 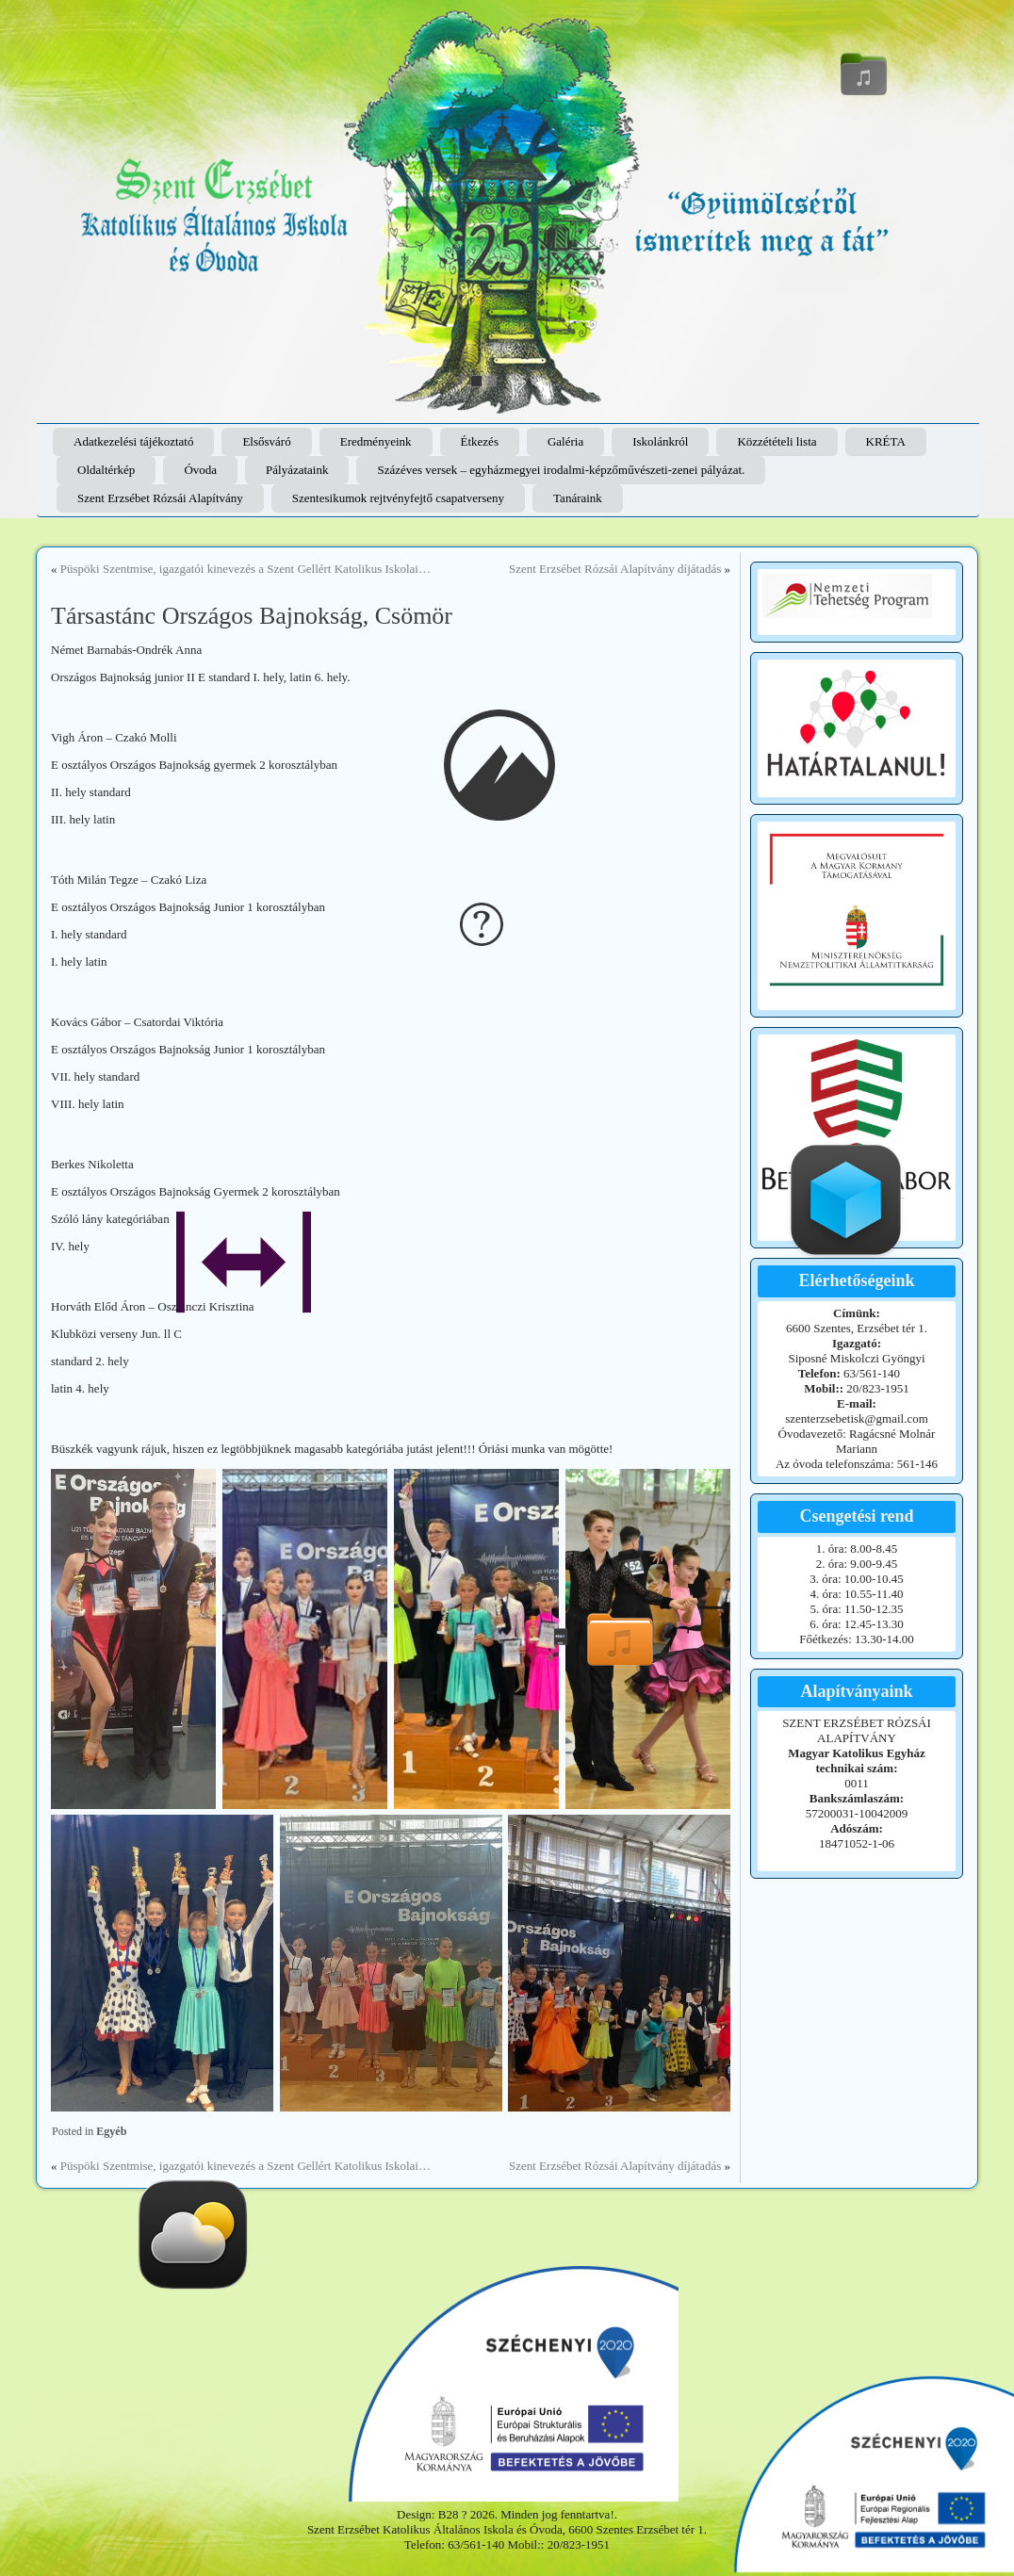 I want to click on a WAV audio file in GarageBand or Logic Pro, so click(x=560, y=1637).